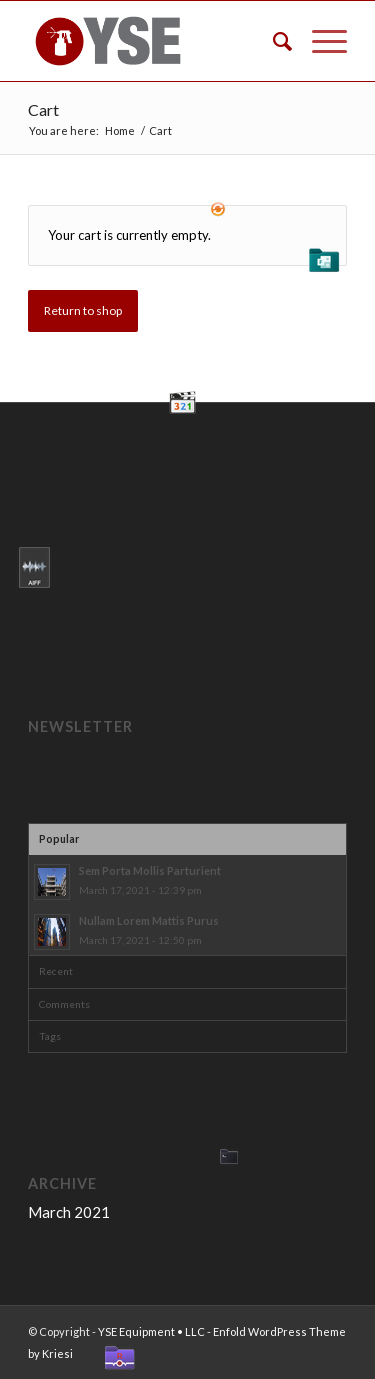  I want to click on open folder containing media player classic files, so click(182, 404).